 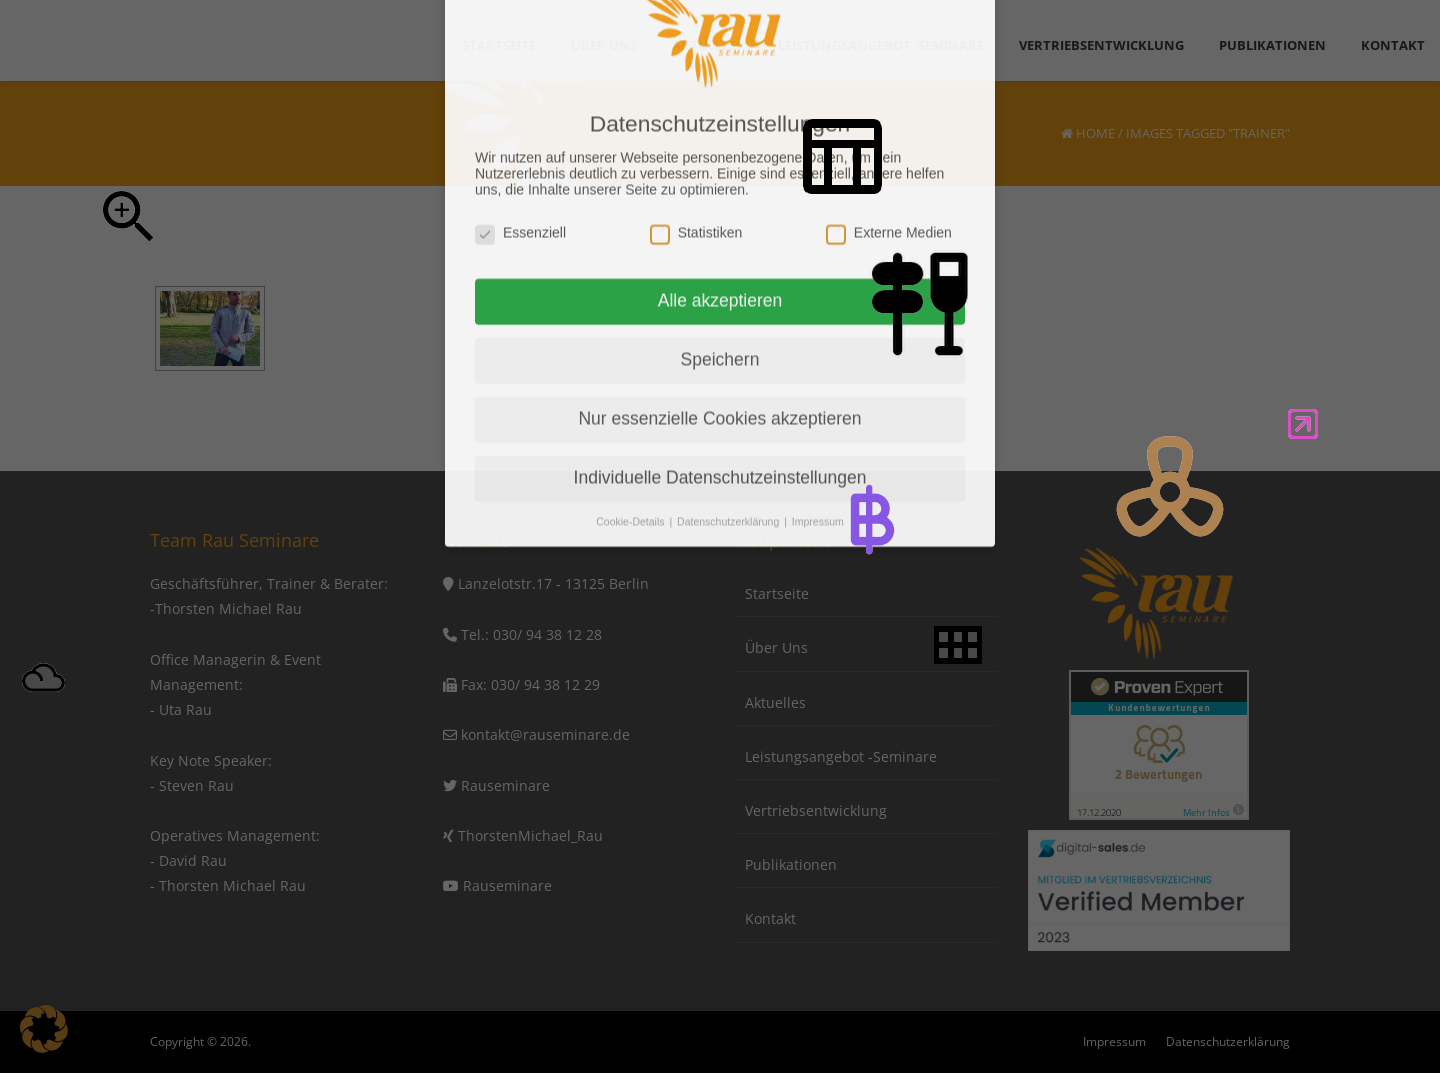 I want to click on indicates thai baht currency, so click(x=872, y=519).